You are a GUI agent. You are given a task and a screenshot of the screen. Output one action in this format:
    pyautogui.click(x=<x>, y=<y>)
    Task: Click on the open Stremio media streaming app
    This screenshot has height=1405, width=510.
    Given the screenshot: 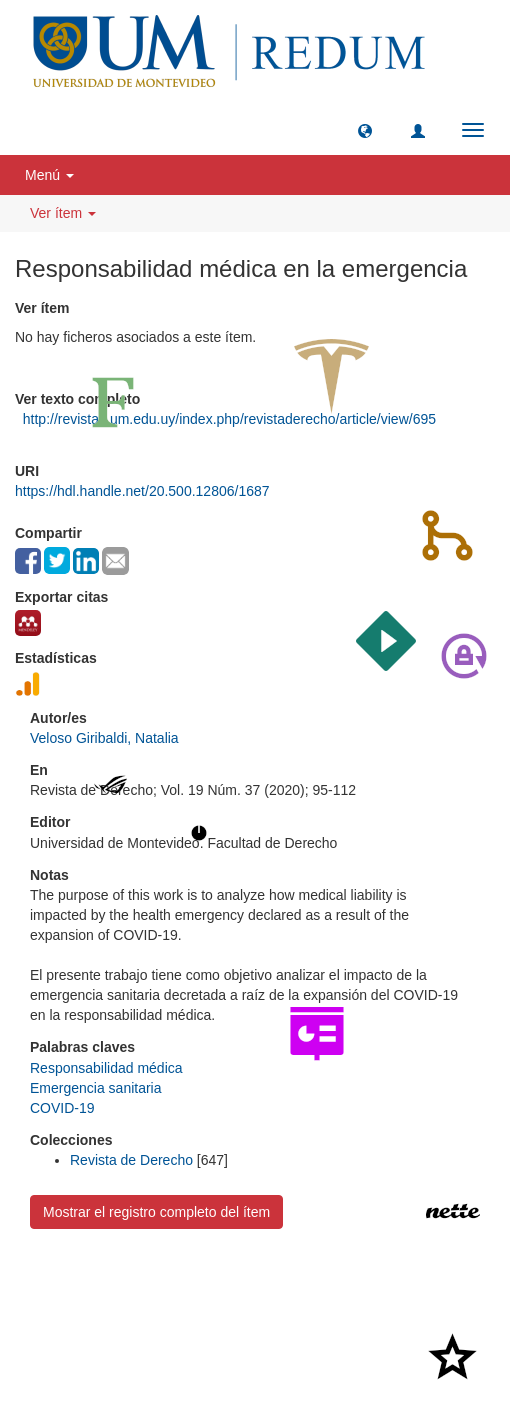 What is the action you would take?
    pyautogui.click(x=386, y=641)
    